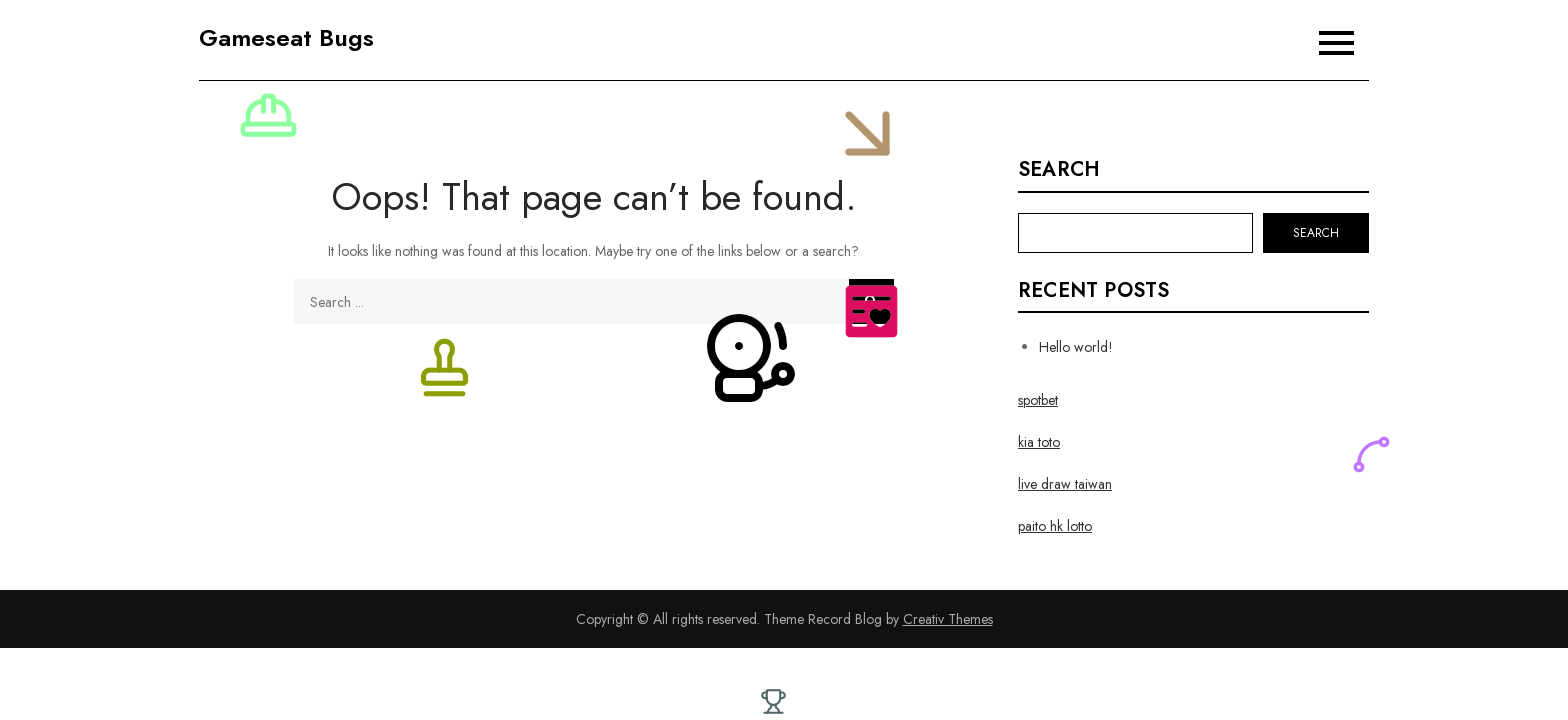  What do you see at coordinates (751, 358) in the screenshot?
I see `trigger an alarm or alert` at bounding box center [751, 358].